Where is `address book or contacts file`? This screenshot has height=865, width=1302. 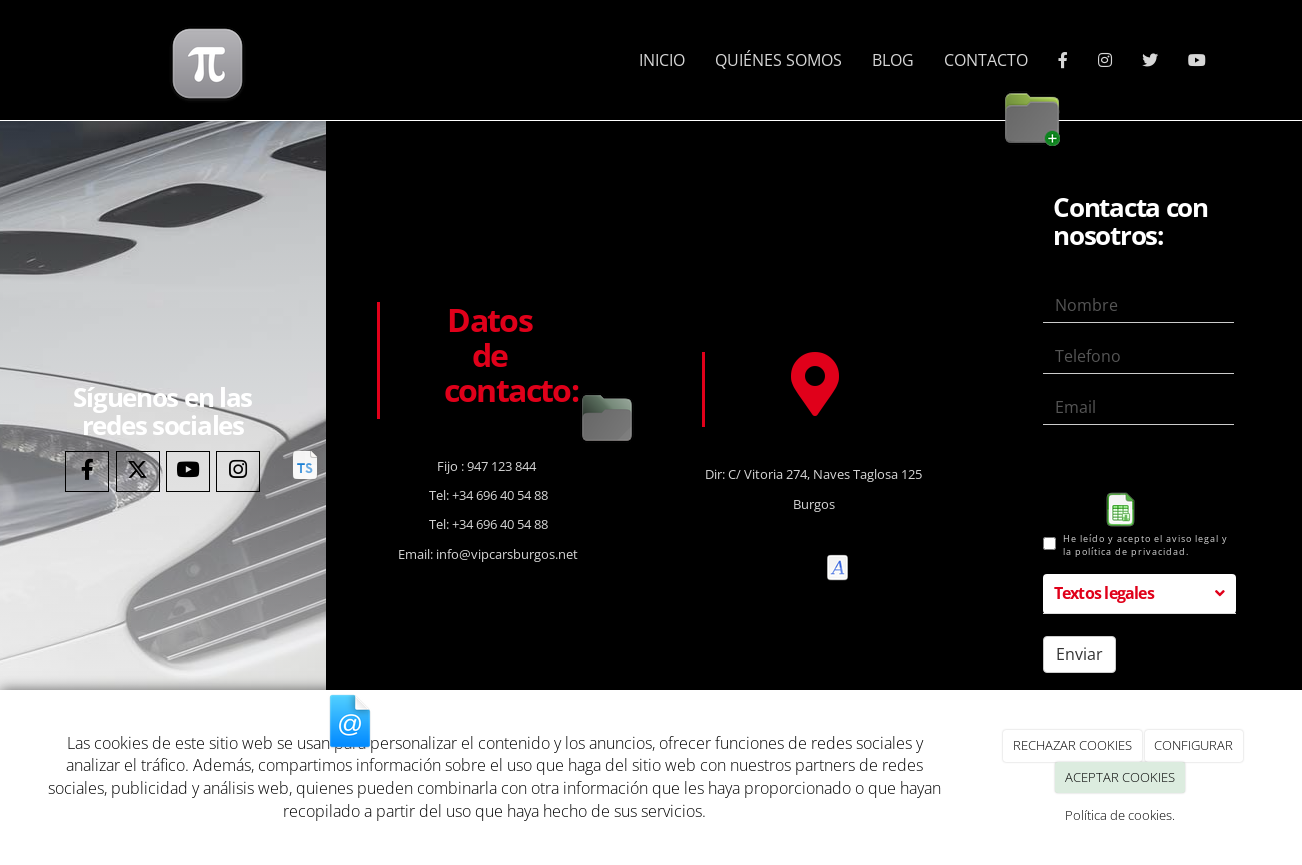
address book or contacts file is located at coordinates (350, 722).